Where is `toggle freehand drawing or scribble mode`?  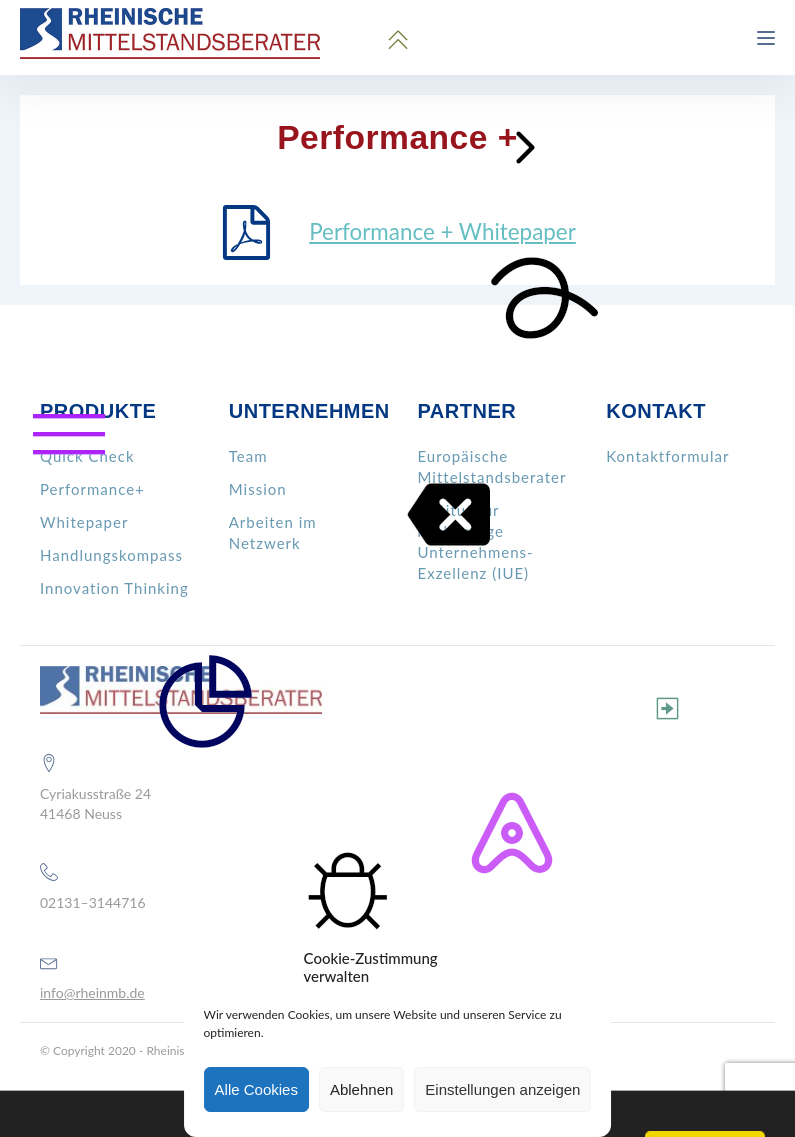 toggle freehand drawing or scribble mode is located at coordinates (539, 298).